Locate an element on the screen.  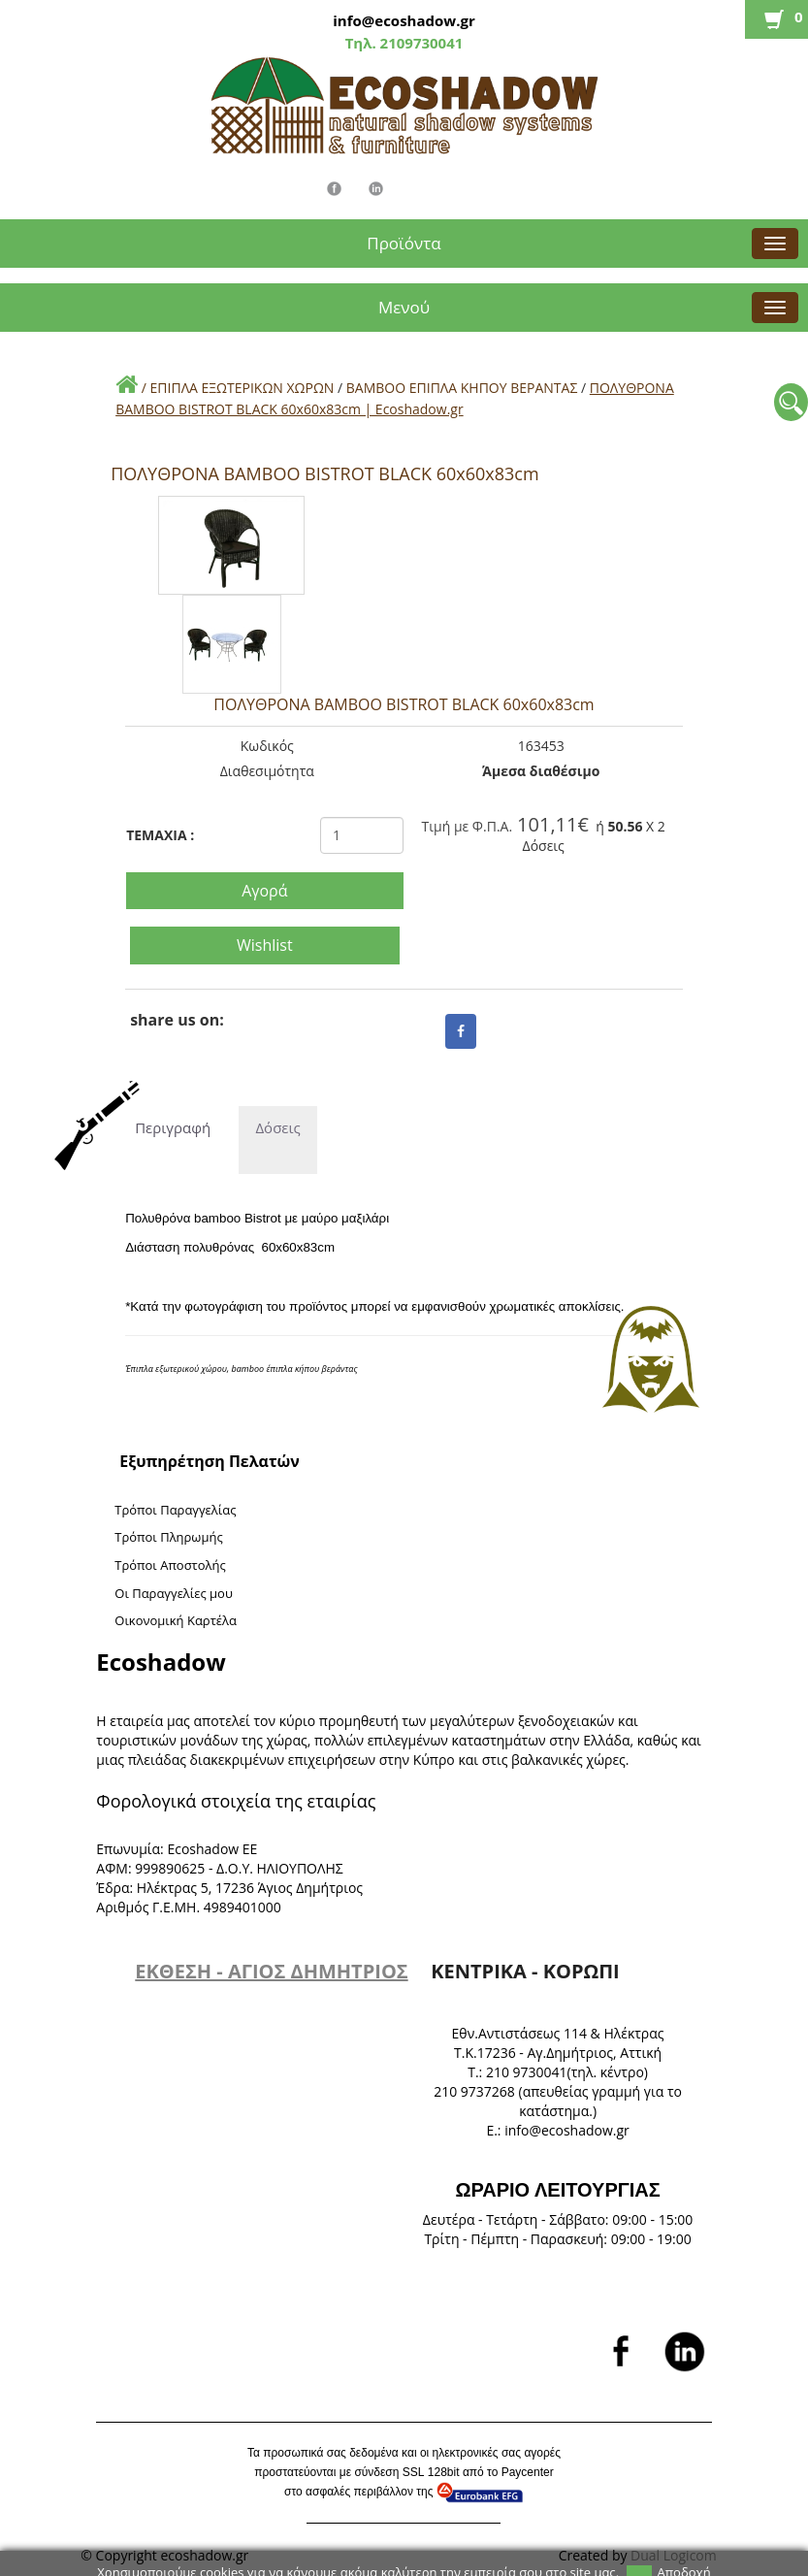
select musket weapon in game inventory is located at coordinates (97, 1125).